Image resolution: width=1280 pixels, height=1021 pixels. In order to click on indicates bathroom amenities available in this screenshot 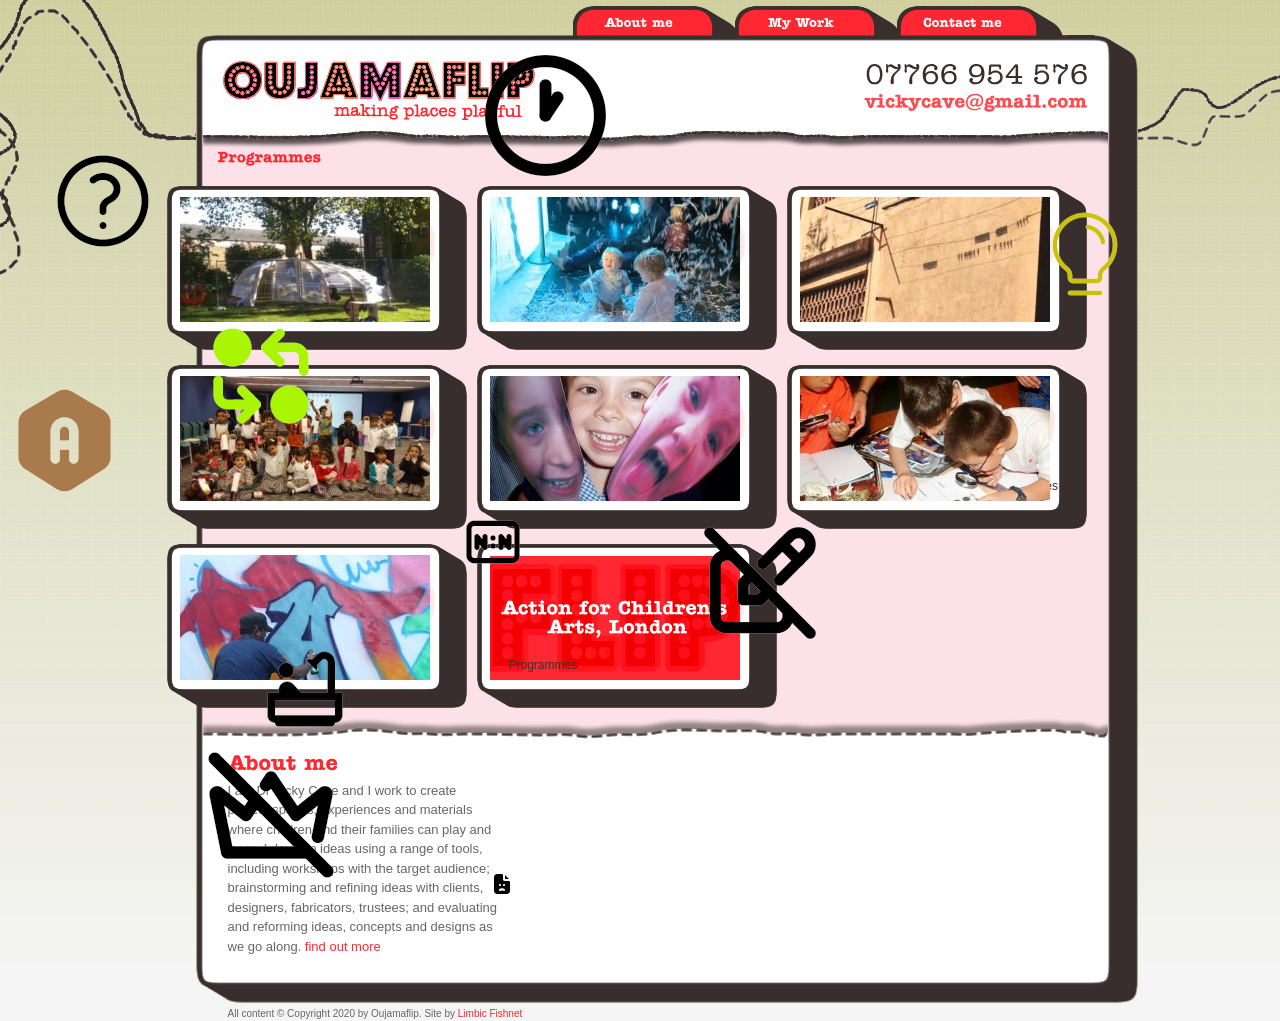, I will do `click(305, 689)`.